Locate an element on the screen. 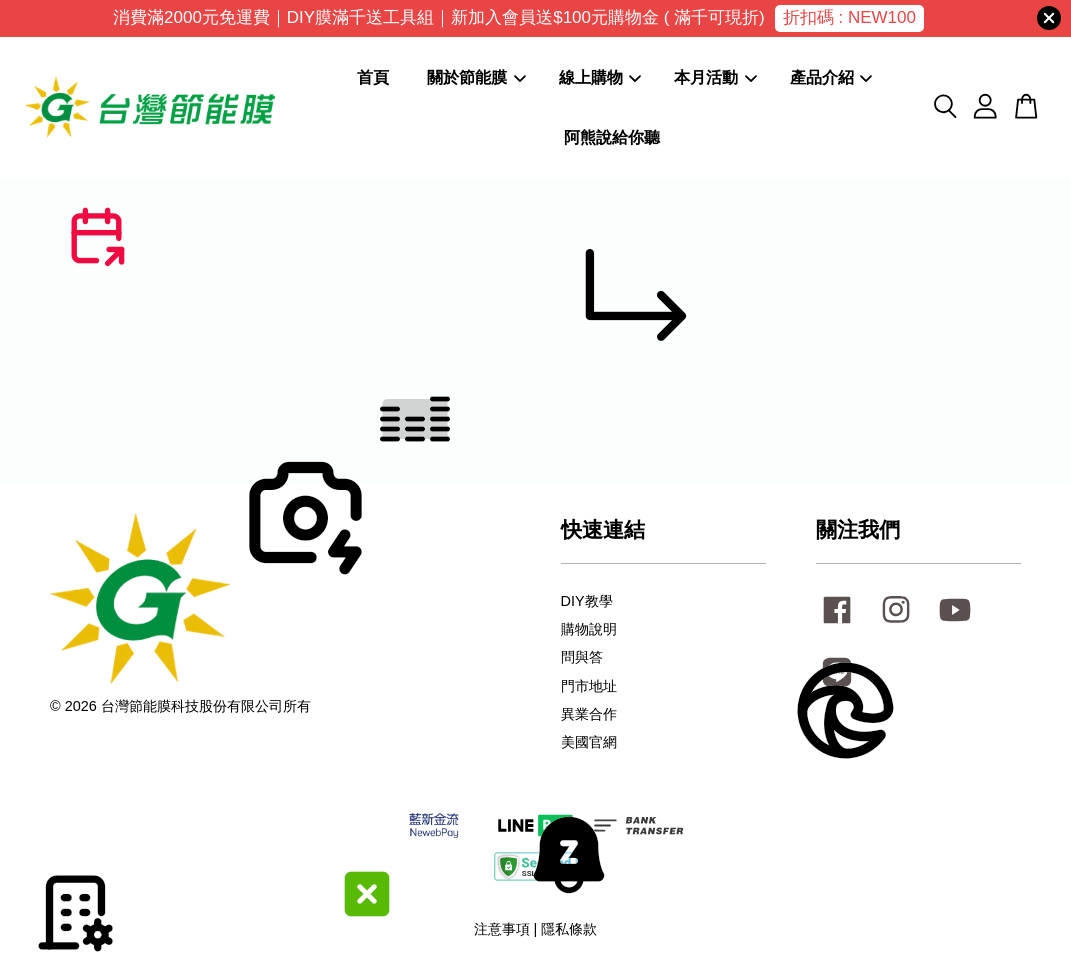  redirect or forward content is located at coordinates (636, 295).